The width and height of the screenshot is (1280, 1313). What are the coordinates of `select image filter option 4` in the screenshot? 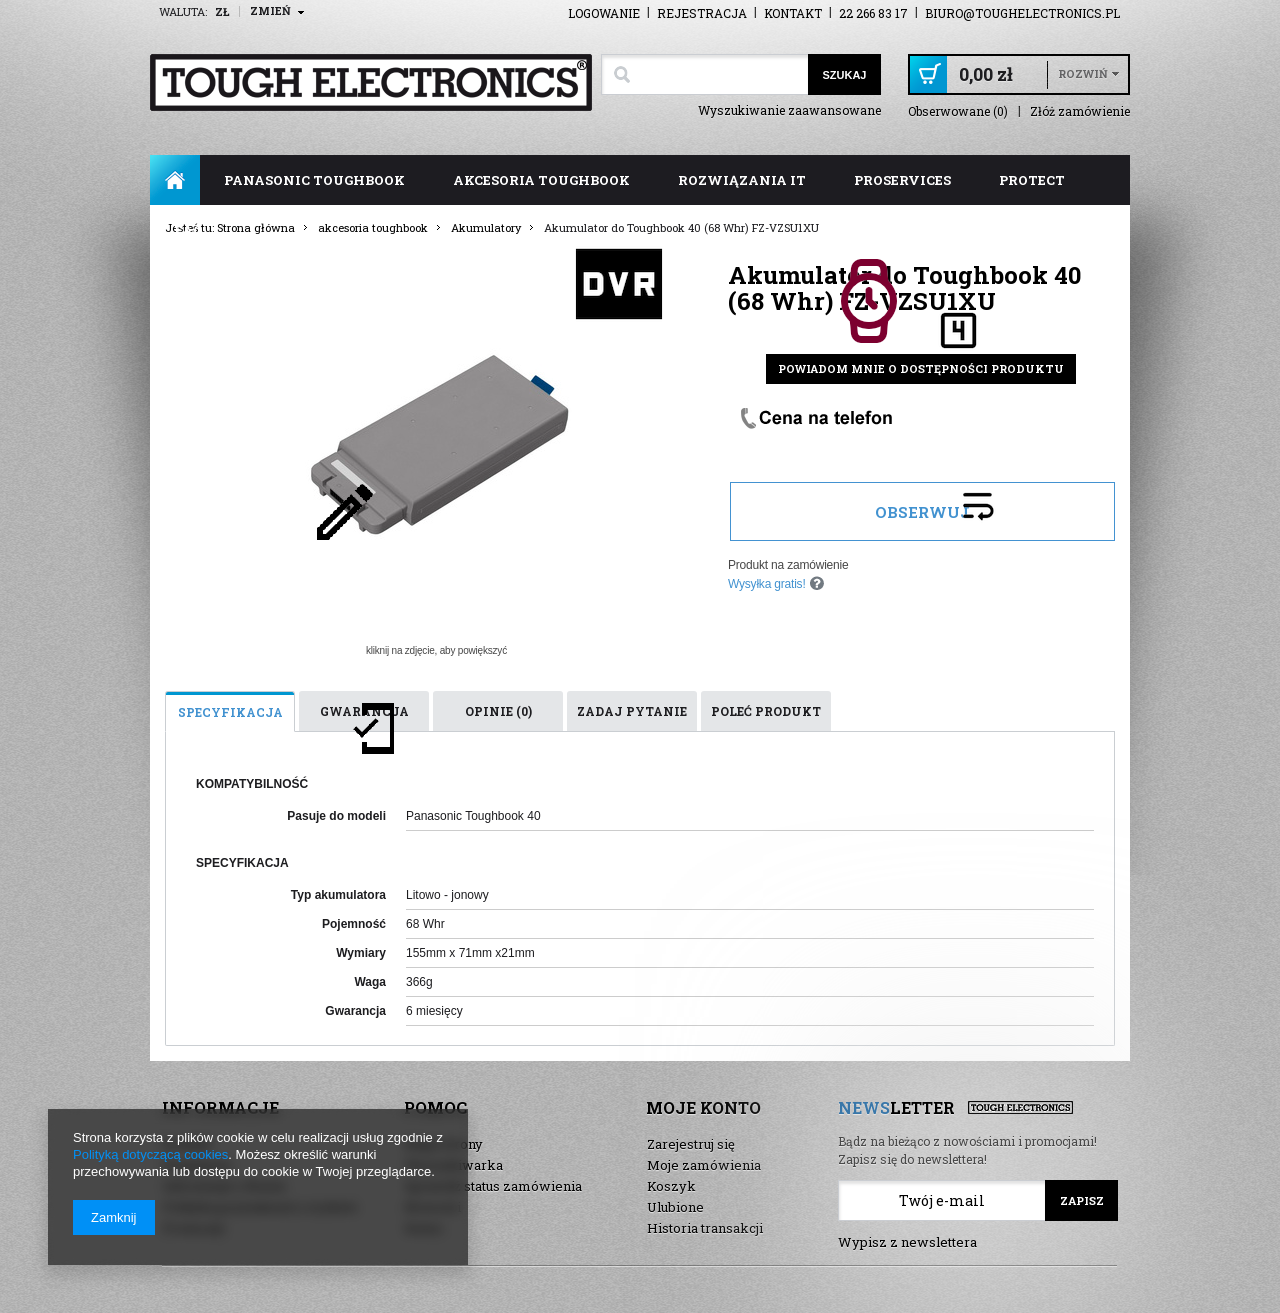 It's located at (958, 330).